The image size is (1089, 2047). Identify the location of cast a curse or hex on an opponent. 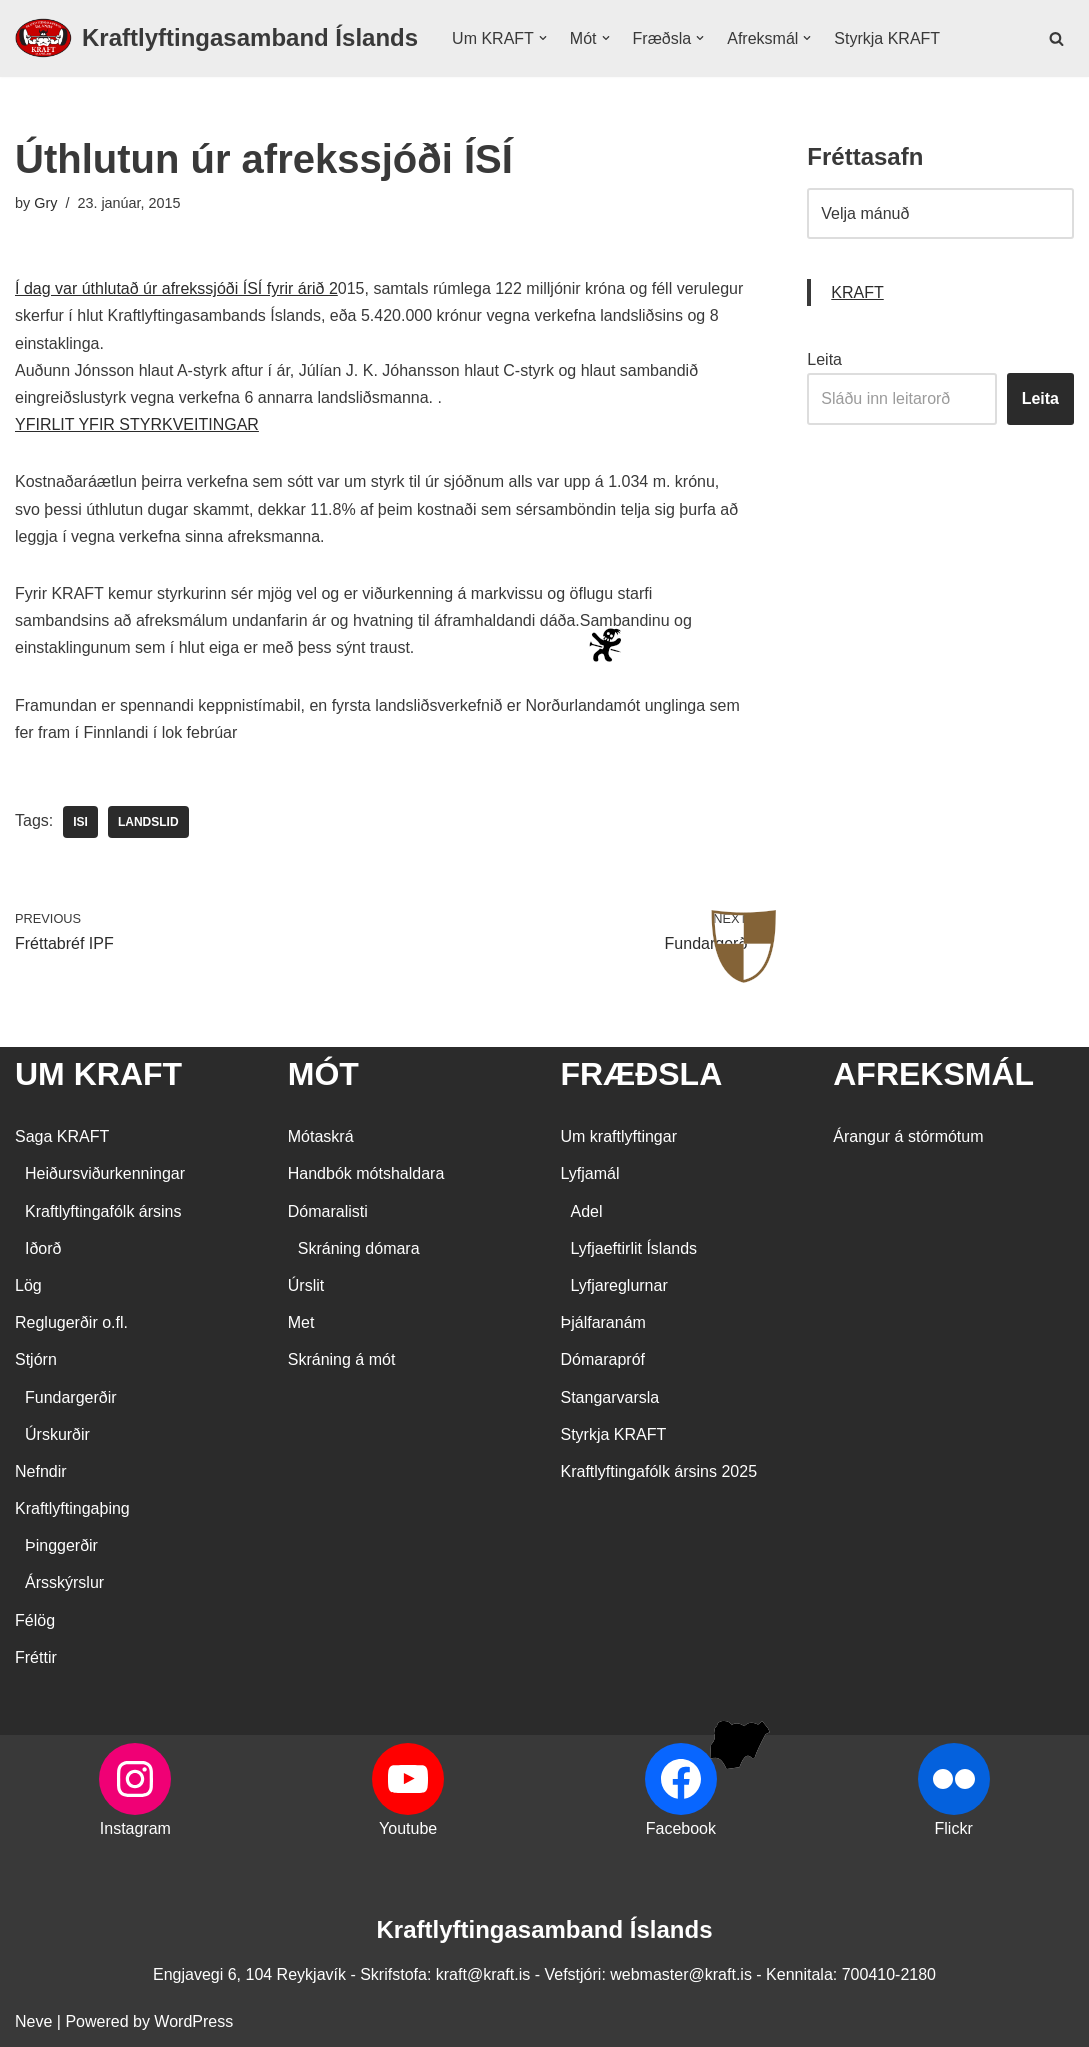
(606, 645).